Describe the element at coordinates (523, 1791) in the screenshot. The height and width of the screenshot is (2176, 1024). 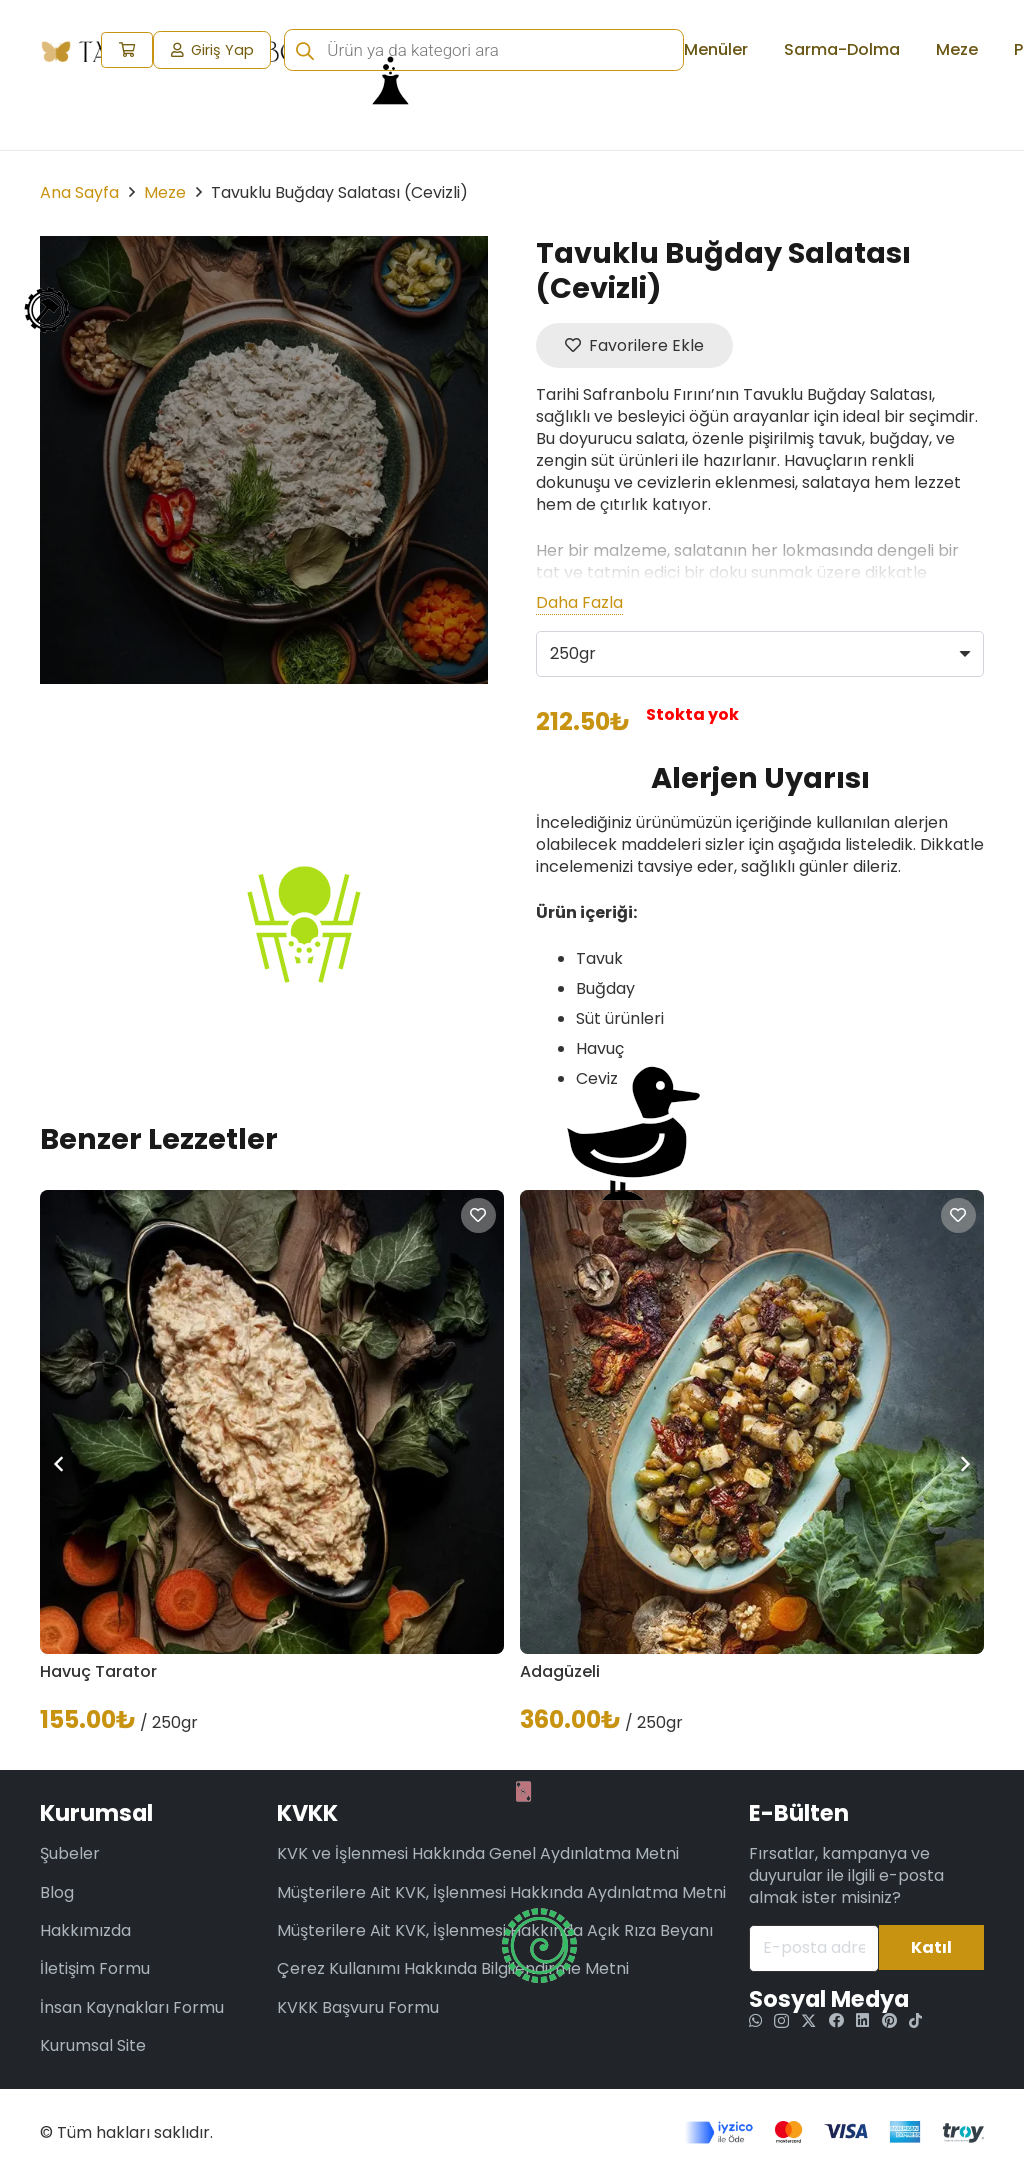
I see `select the 8 of spades card` at that location.